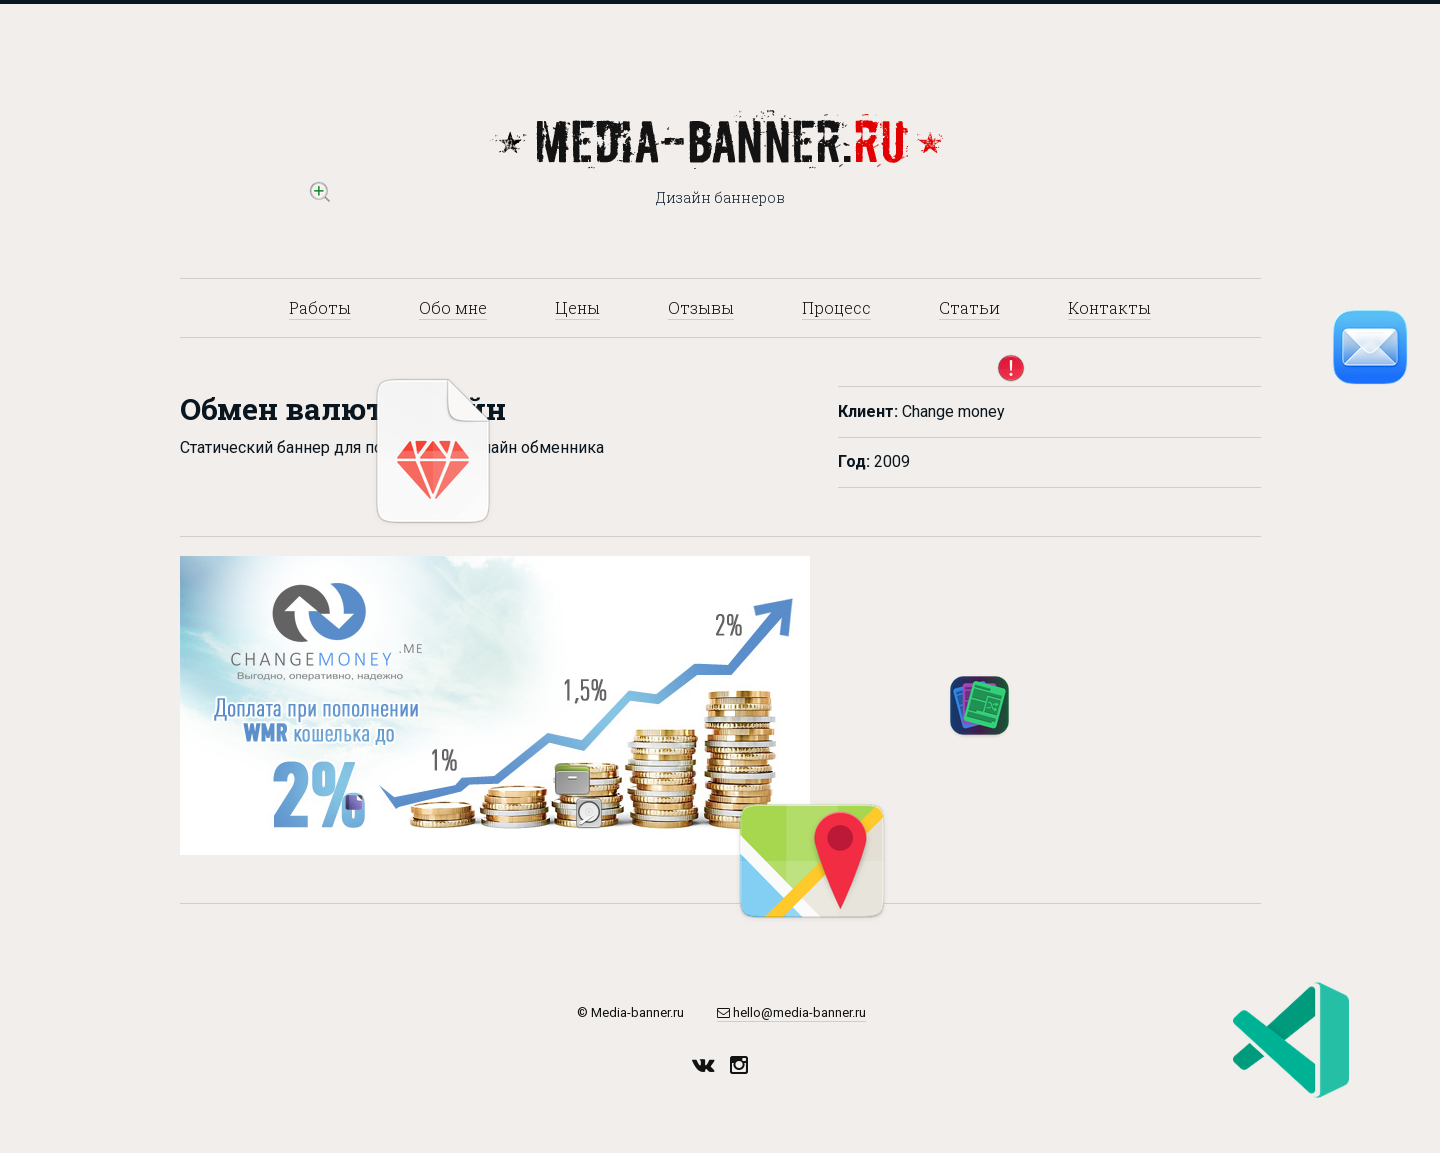 The height and width of the screenshot is (1153, 1440). Describe the element at coordinates (1011, 368) in the screenshot. I see `report a system crash or error` at that location.